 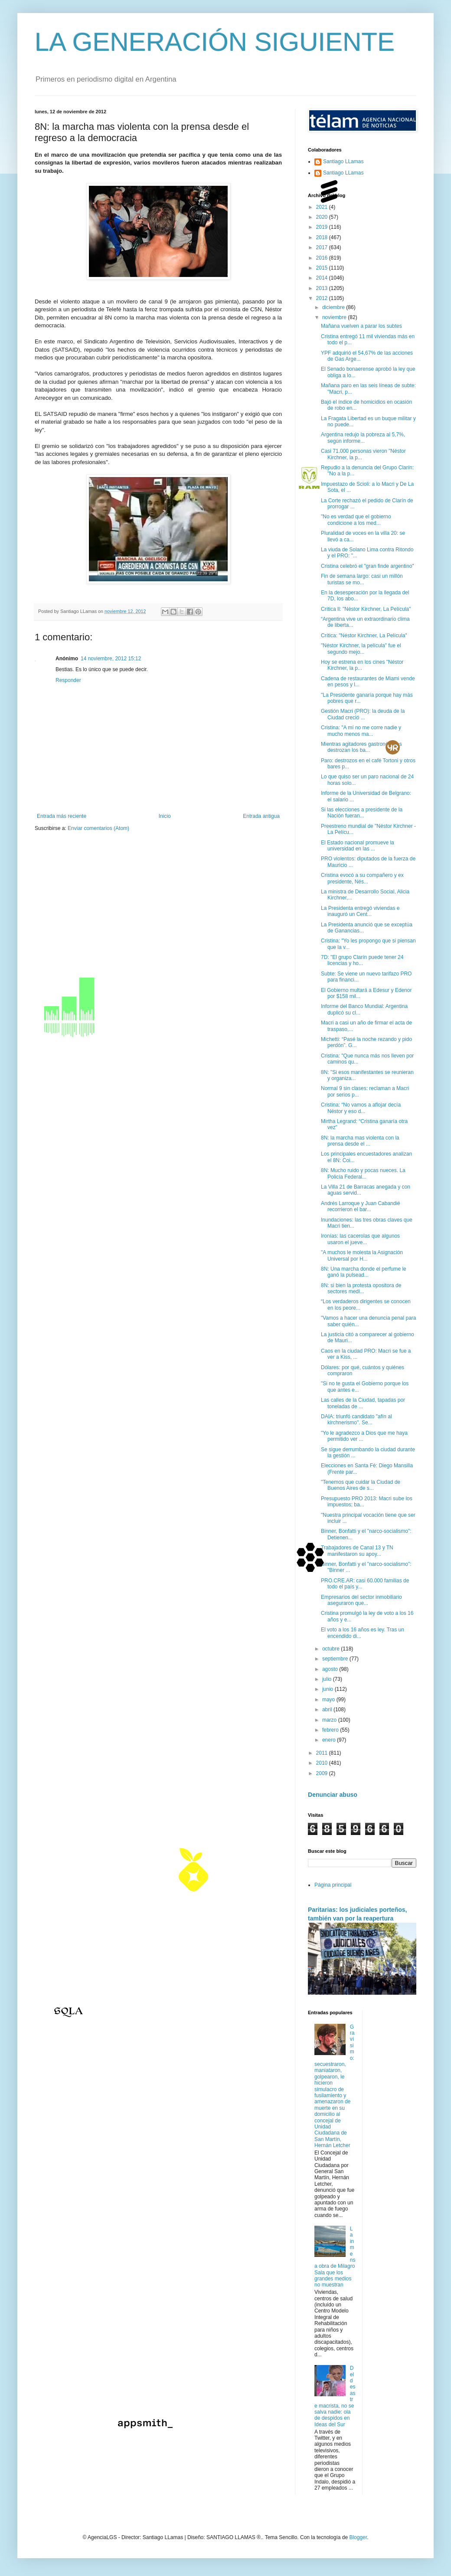 I want to click on ericsson brand logo, so click(x=329, y=191).